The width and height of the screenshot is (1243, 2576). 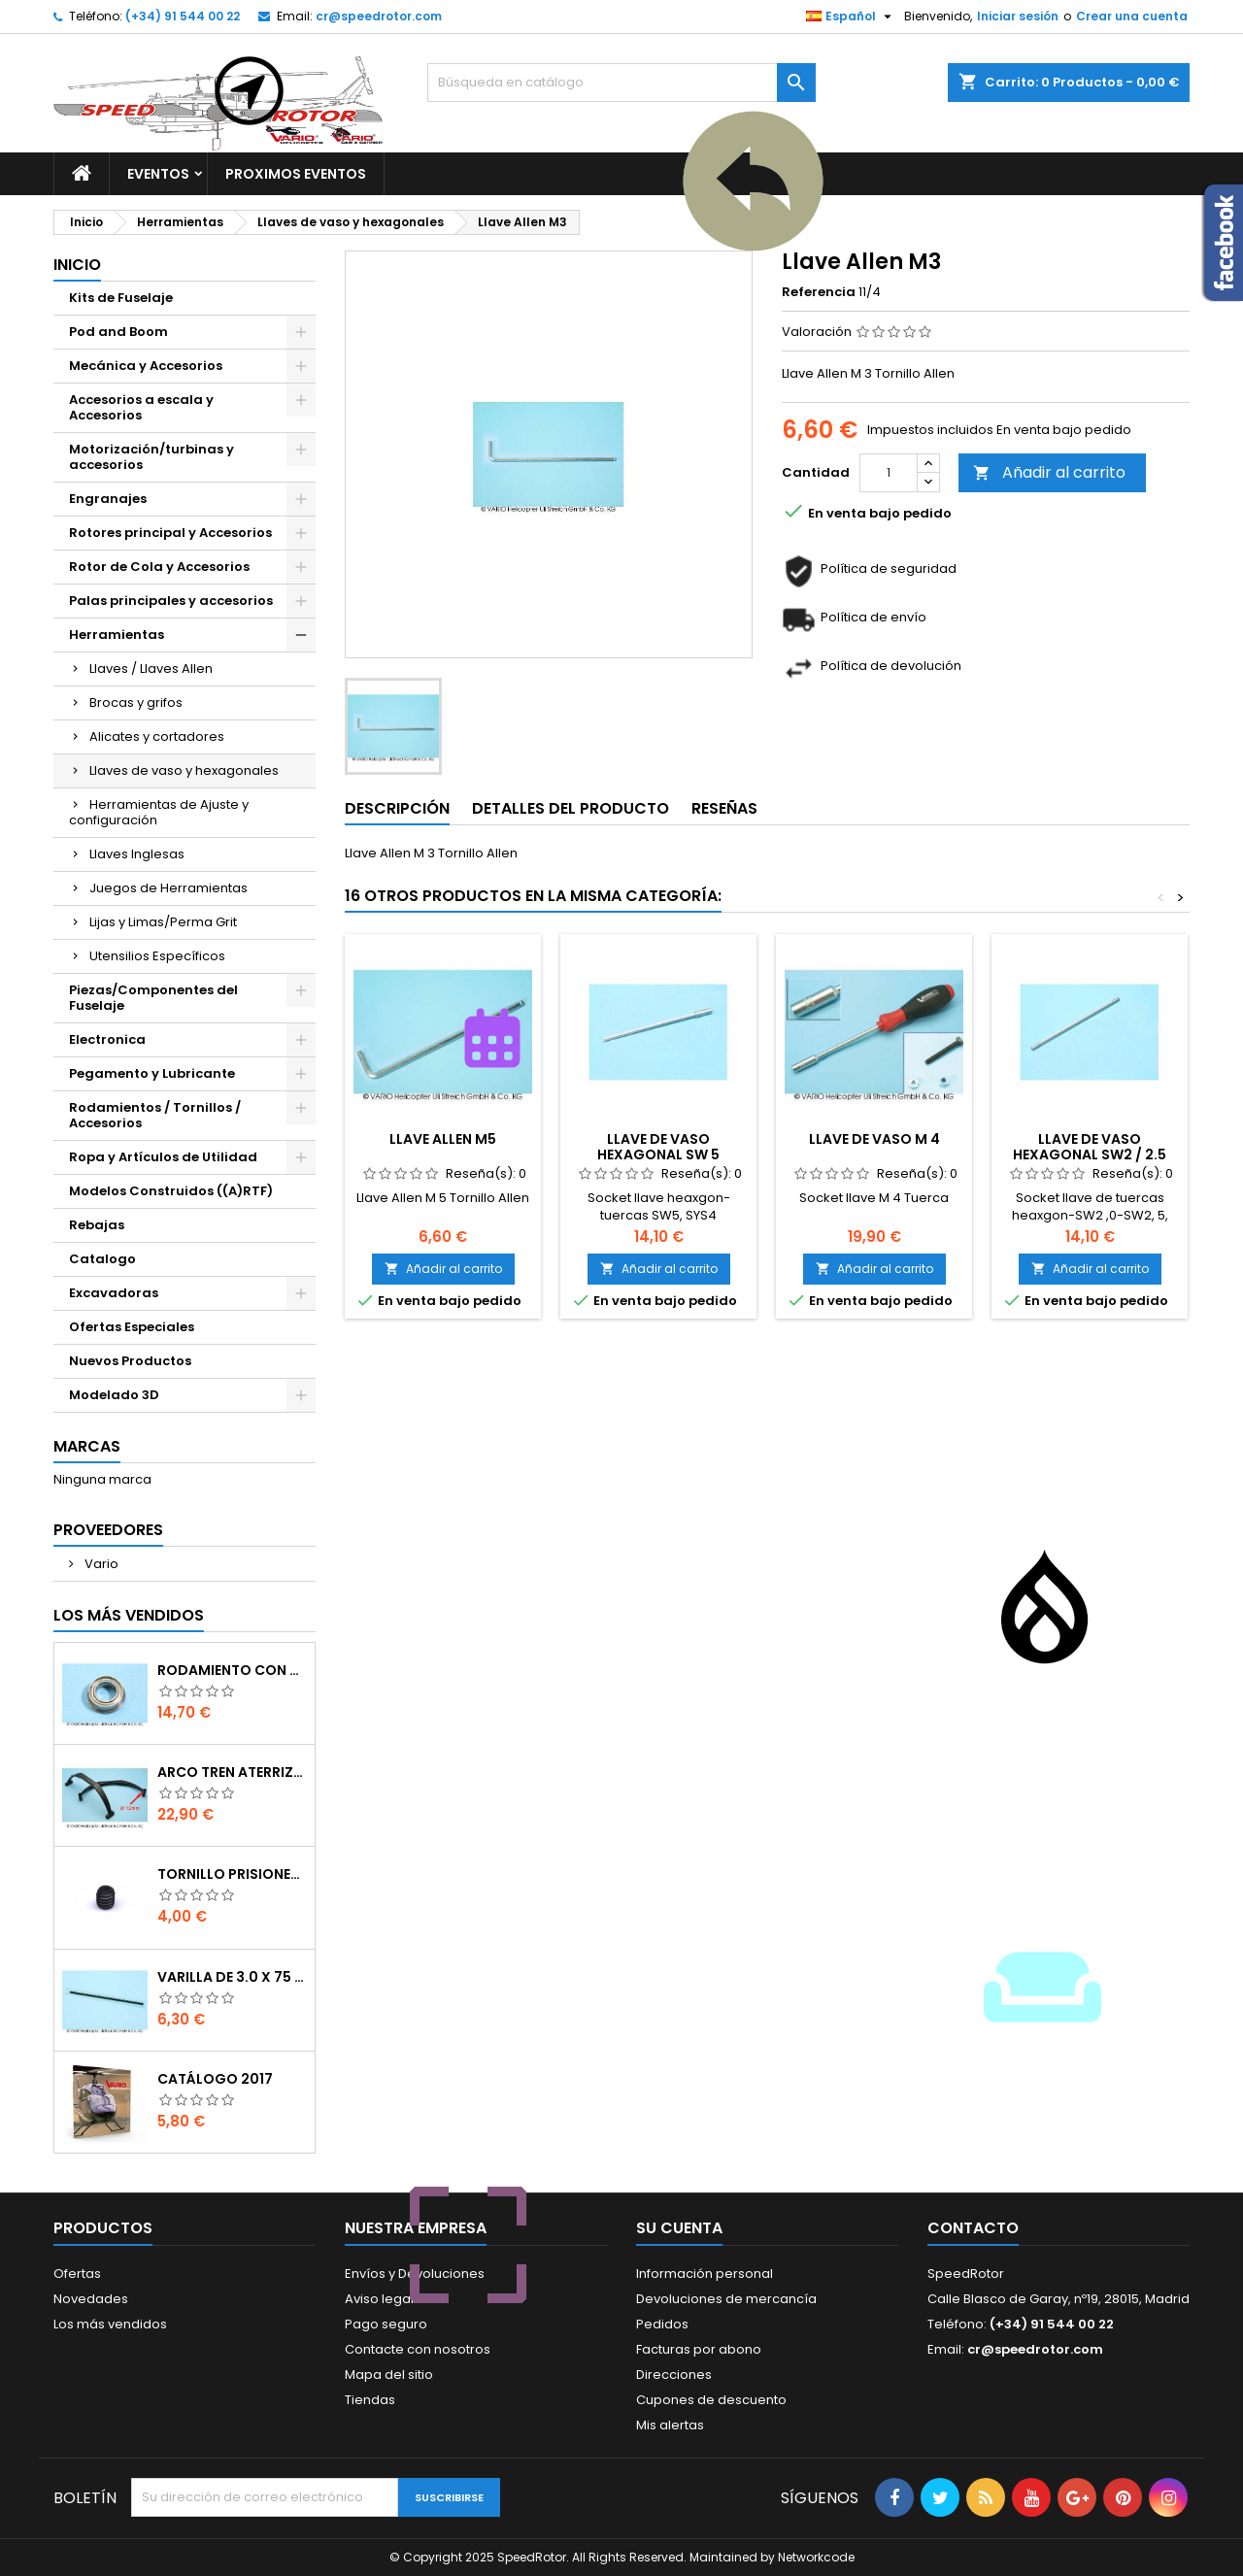 What do you see at coordinates (468, 2245) in the screenshot?
I see `enter fullscreen mode` at bounding box center [468, 2245].